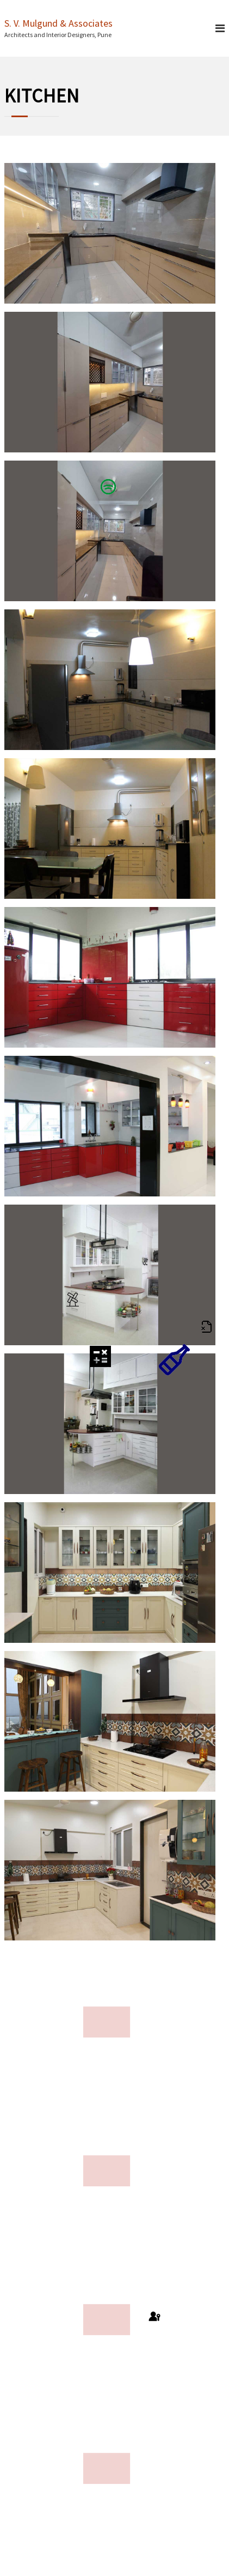 This screenshot has width=229, height=2576. Describe the element at coordinates (207, 1327) in the screenshot. I see `delete this file` at that location.